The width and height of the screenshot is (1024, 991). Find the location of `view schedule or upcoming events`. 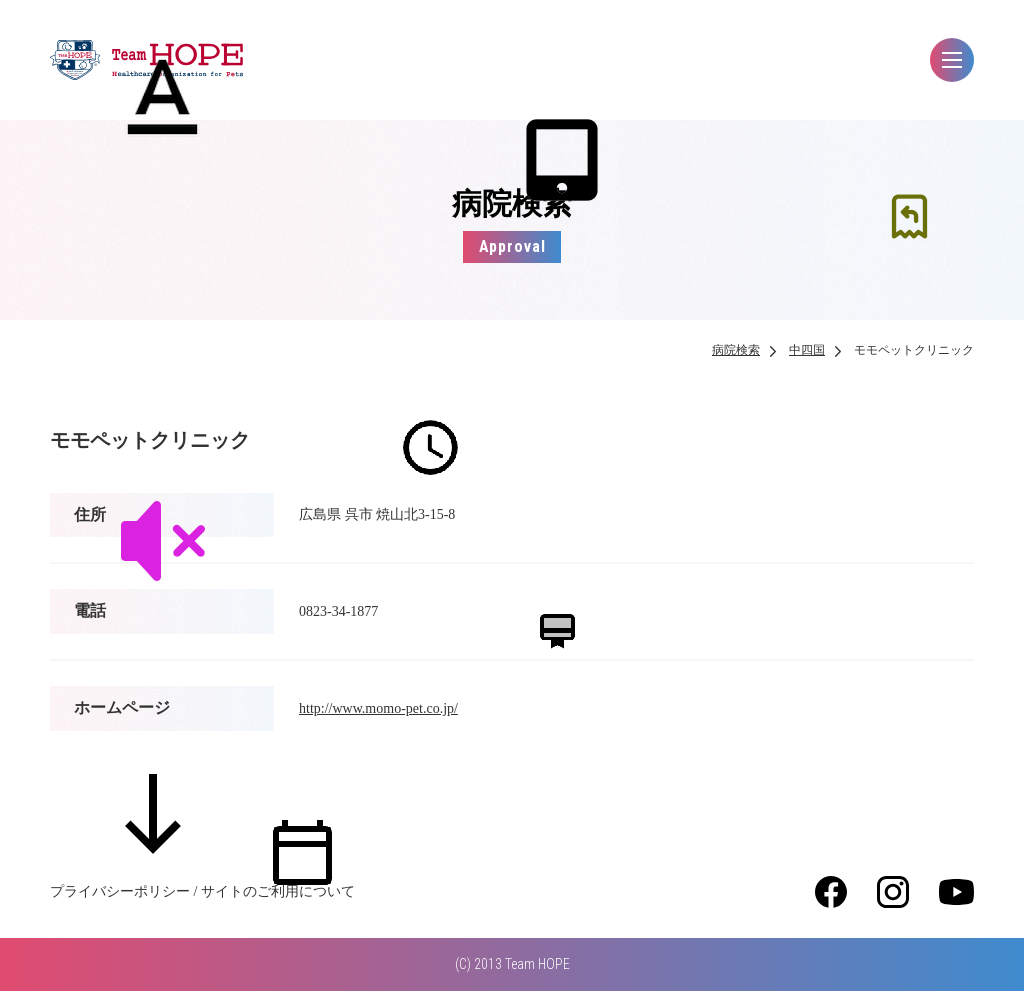

view schedule or upcoming events is located at coordinates (430, 447).